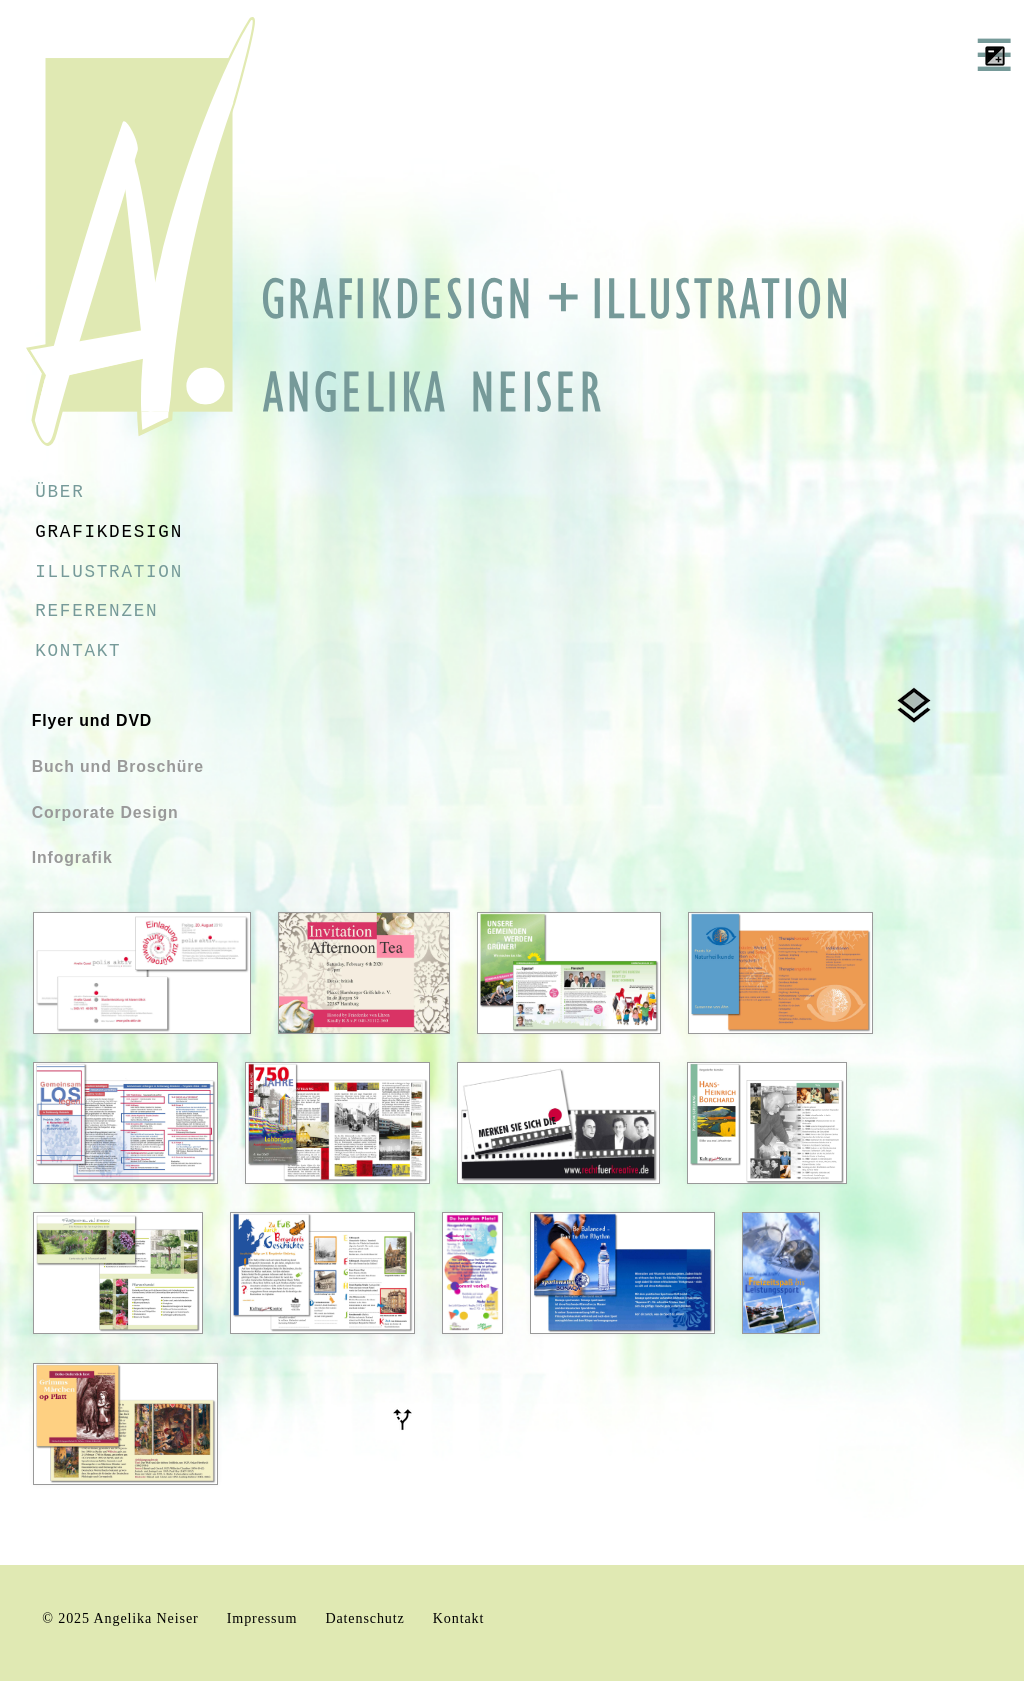  I want to click on view alternative routes, so click(402, 1419).